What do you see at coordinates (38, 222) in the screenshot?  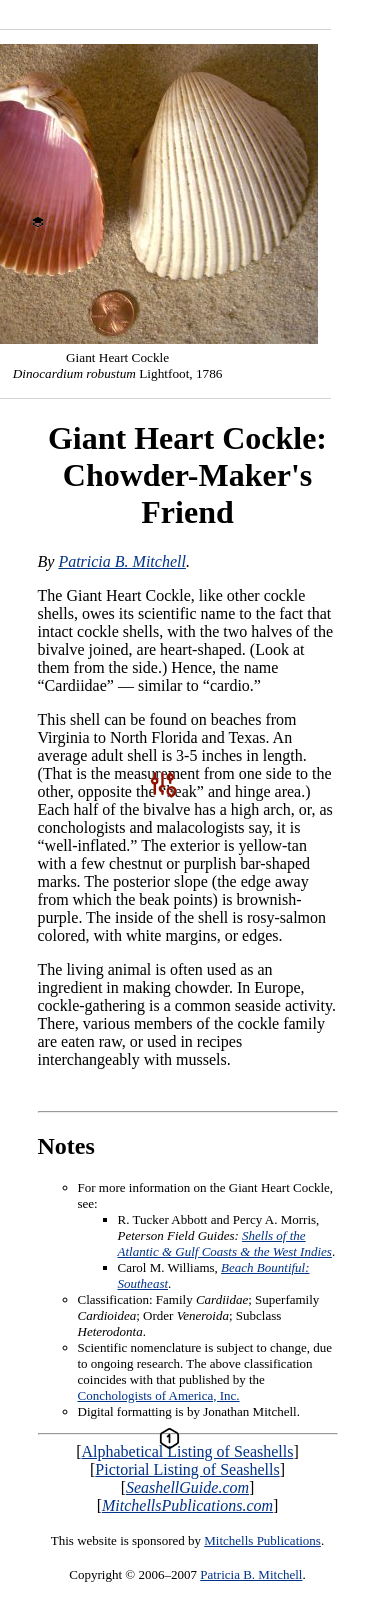 I see `bring layer to front` at bounding box center [38, 222].